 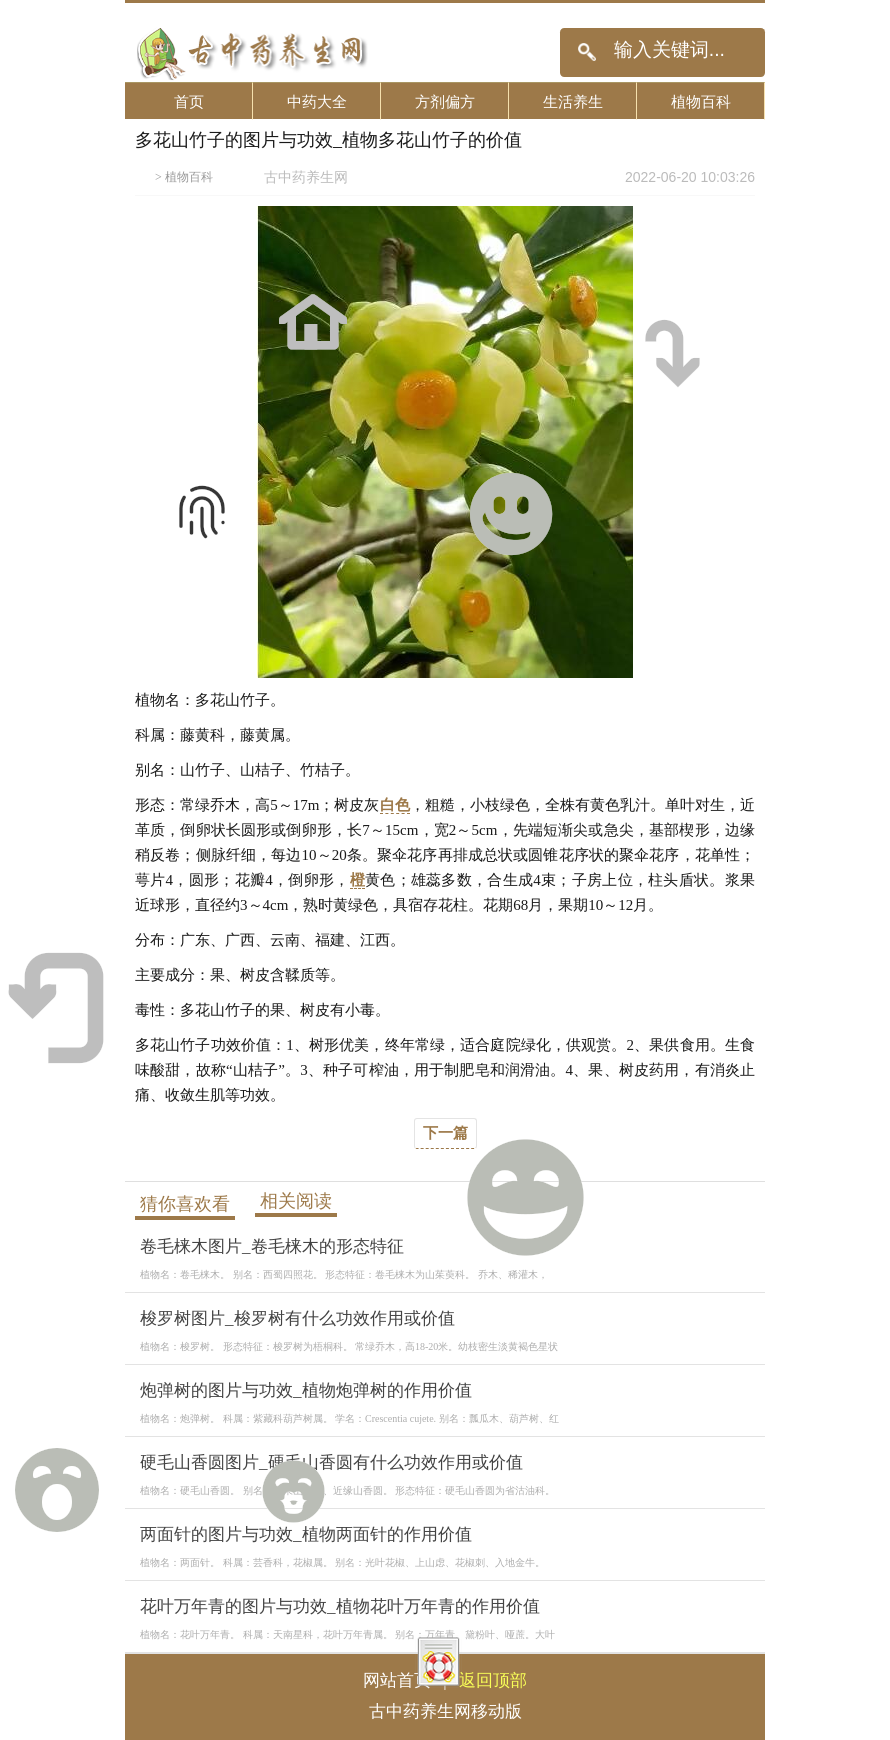 I want to click on navigate to home screen or directory, so click(x=313, y=324).